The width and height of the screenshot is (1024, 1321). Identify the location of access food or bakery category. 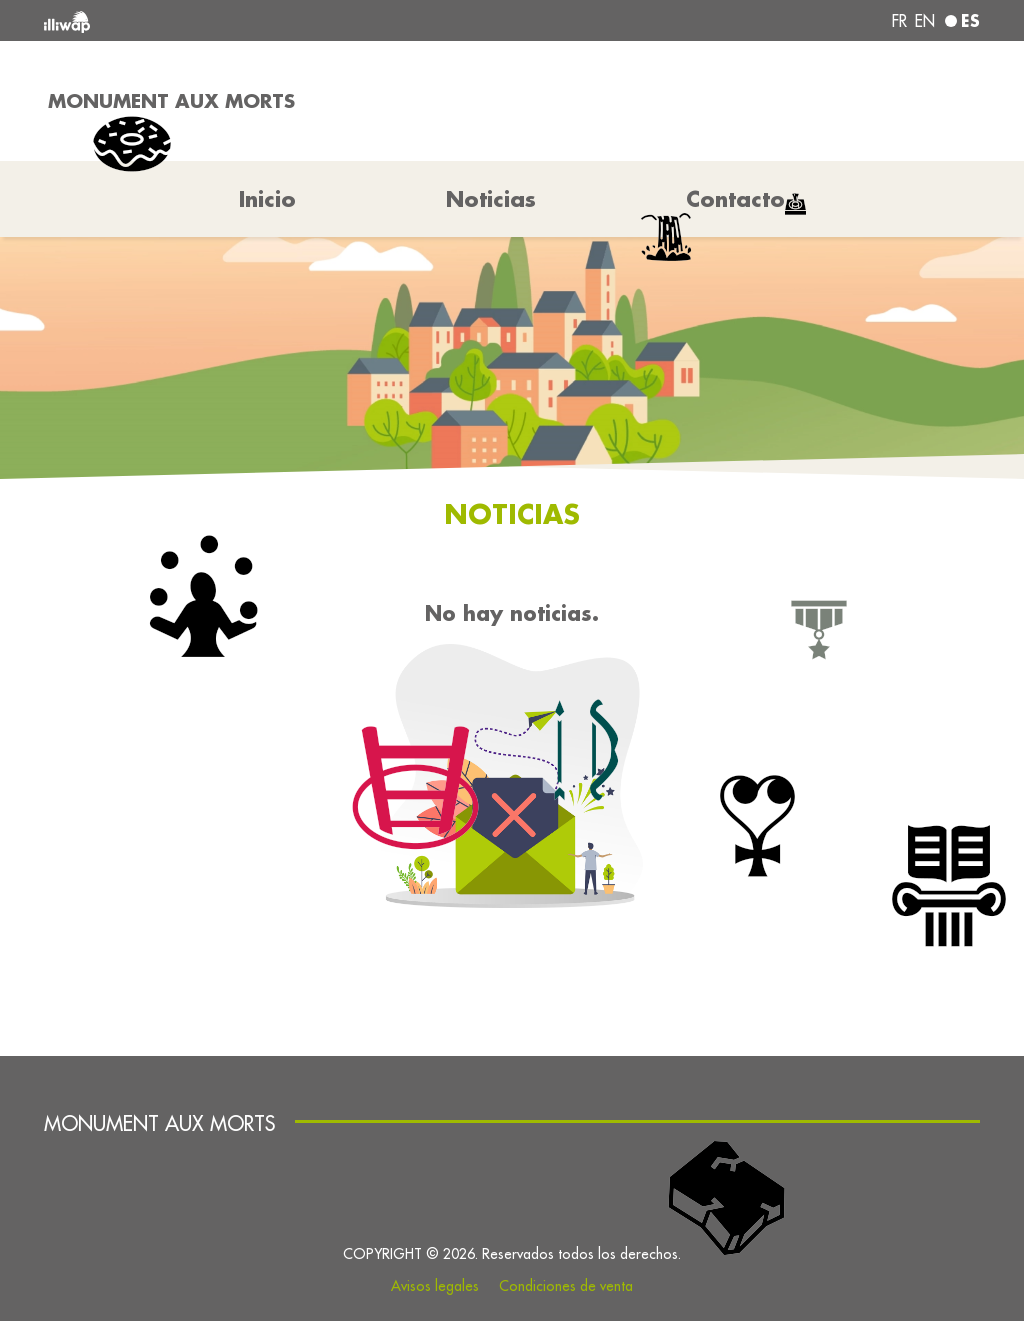
(132, 144).